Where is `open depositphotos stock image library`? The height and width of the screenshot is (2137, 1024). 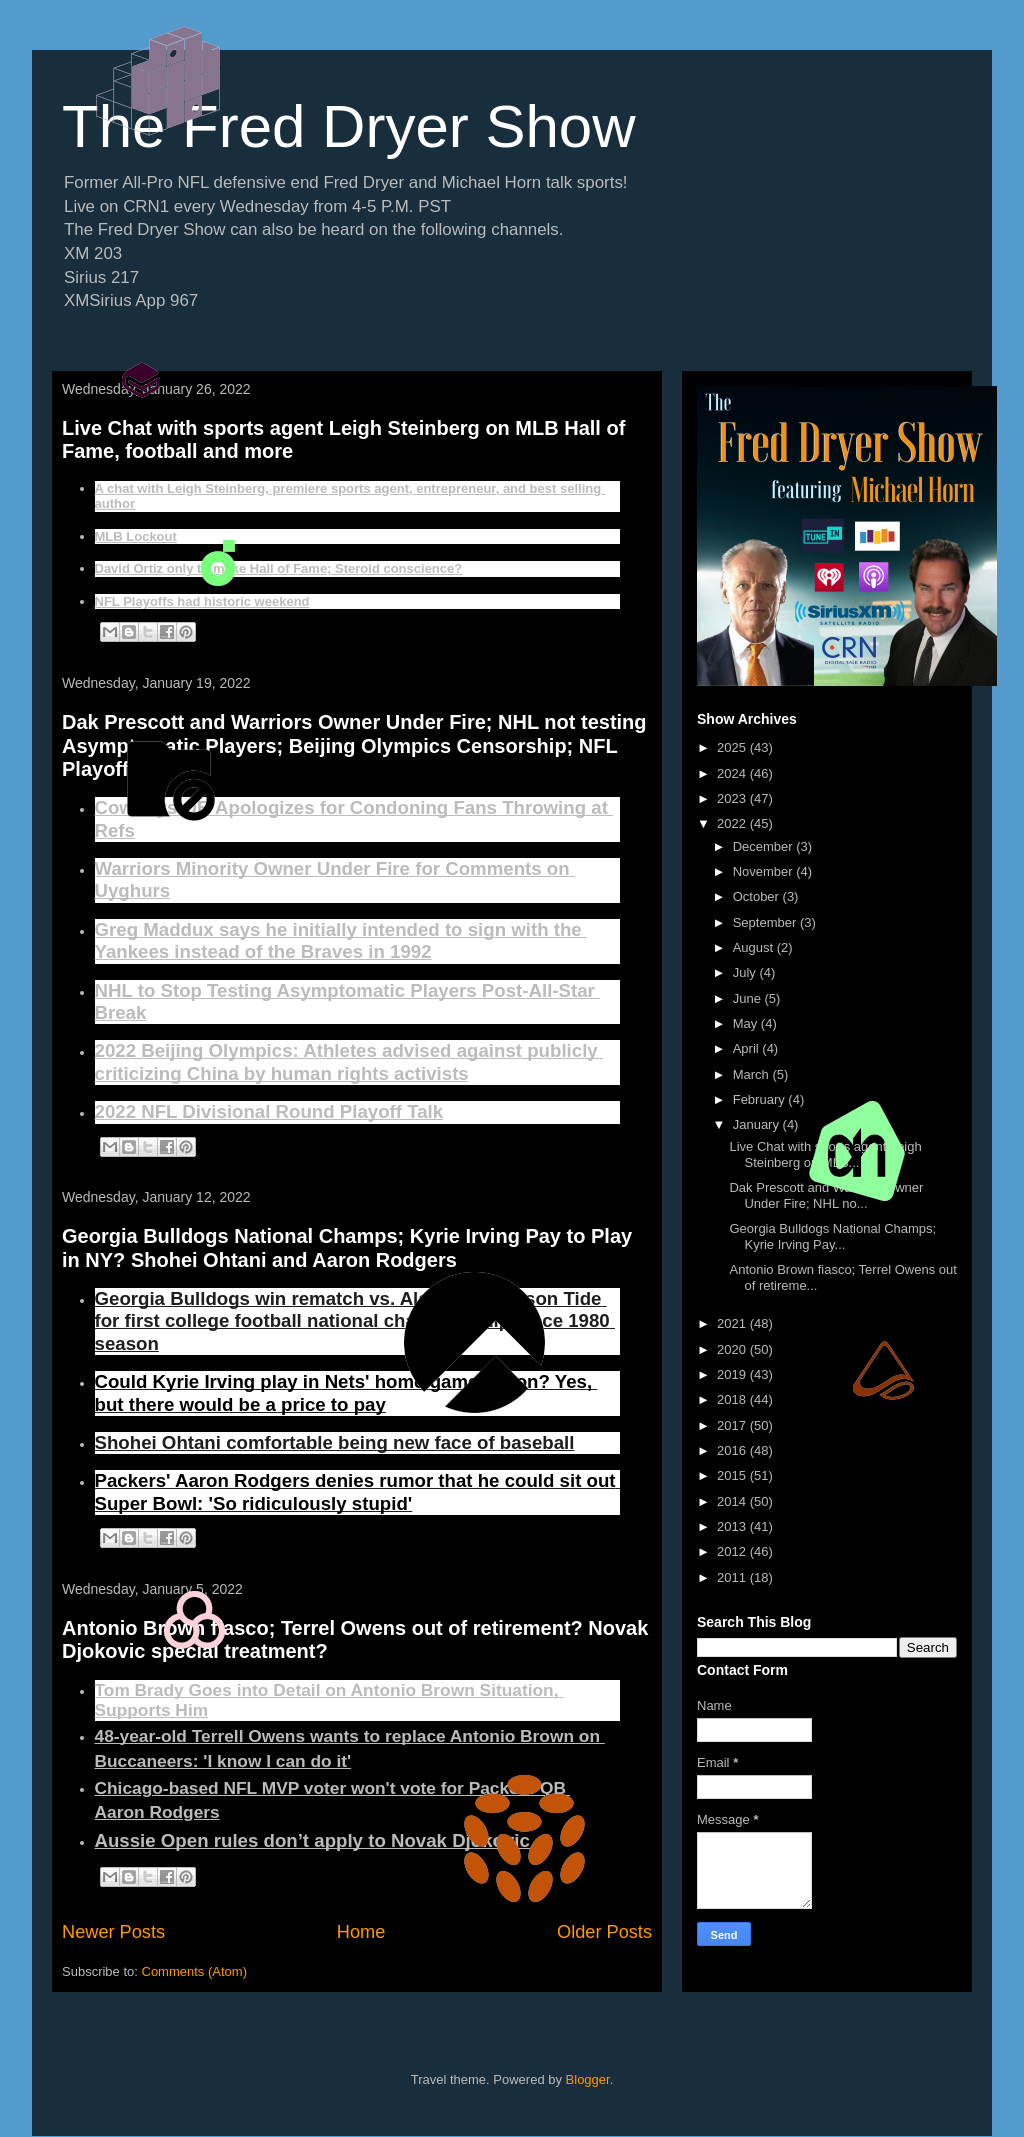 open depositphotos stock image library is located at coordinates (218, 563).